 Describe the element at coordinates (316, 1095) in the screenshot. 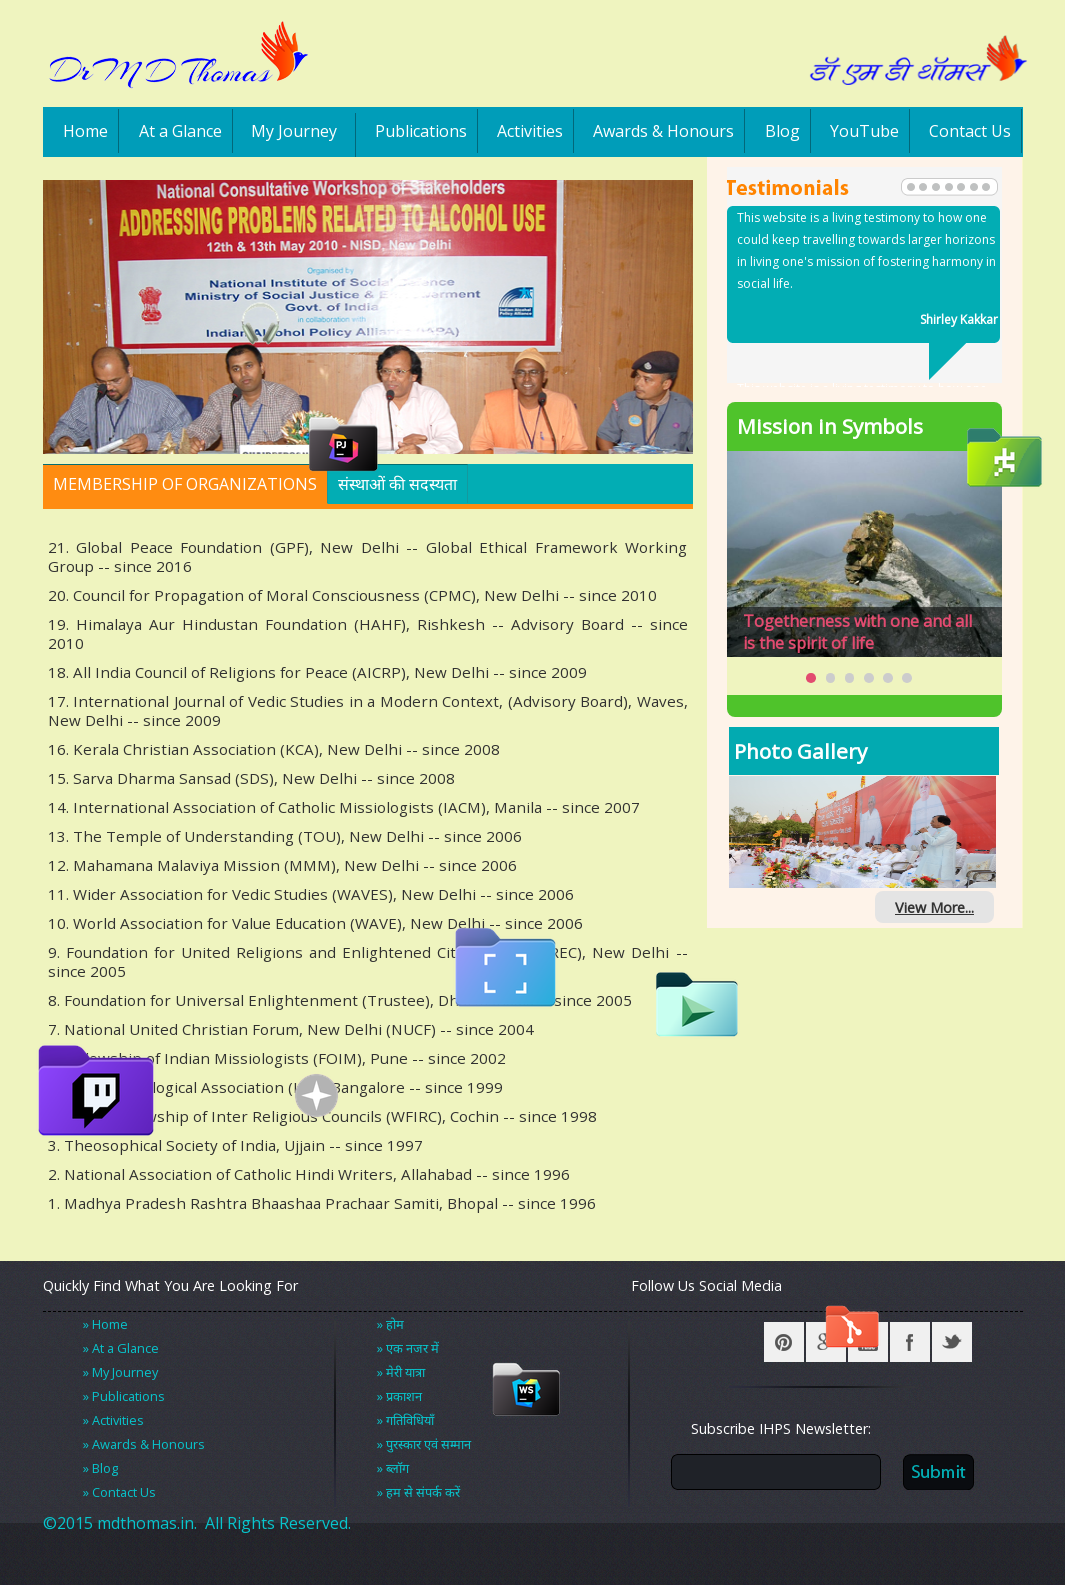

I see `remove trust status from a bluetooth device` at that location.